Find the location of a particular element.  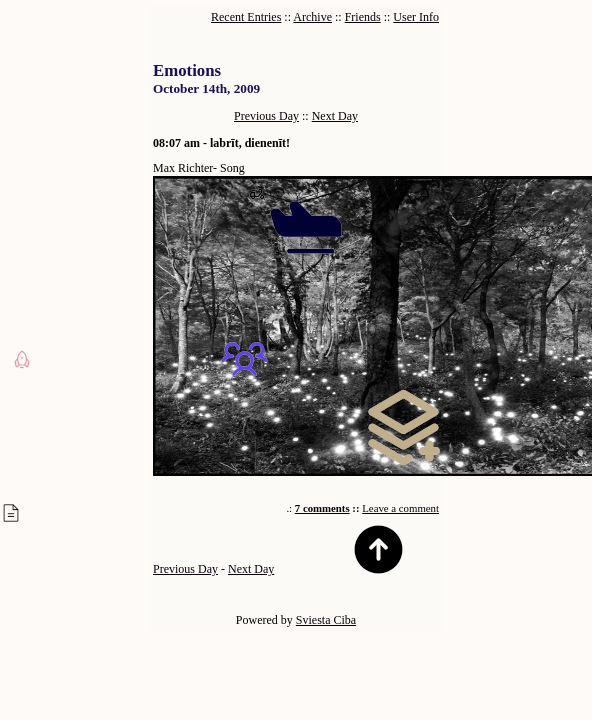

indicates flight mode is active is located at coordinates (306, 225).